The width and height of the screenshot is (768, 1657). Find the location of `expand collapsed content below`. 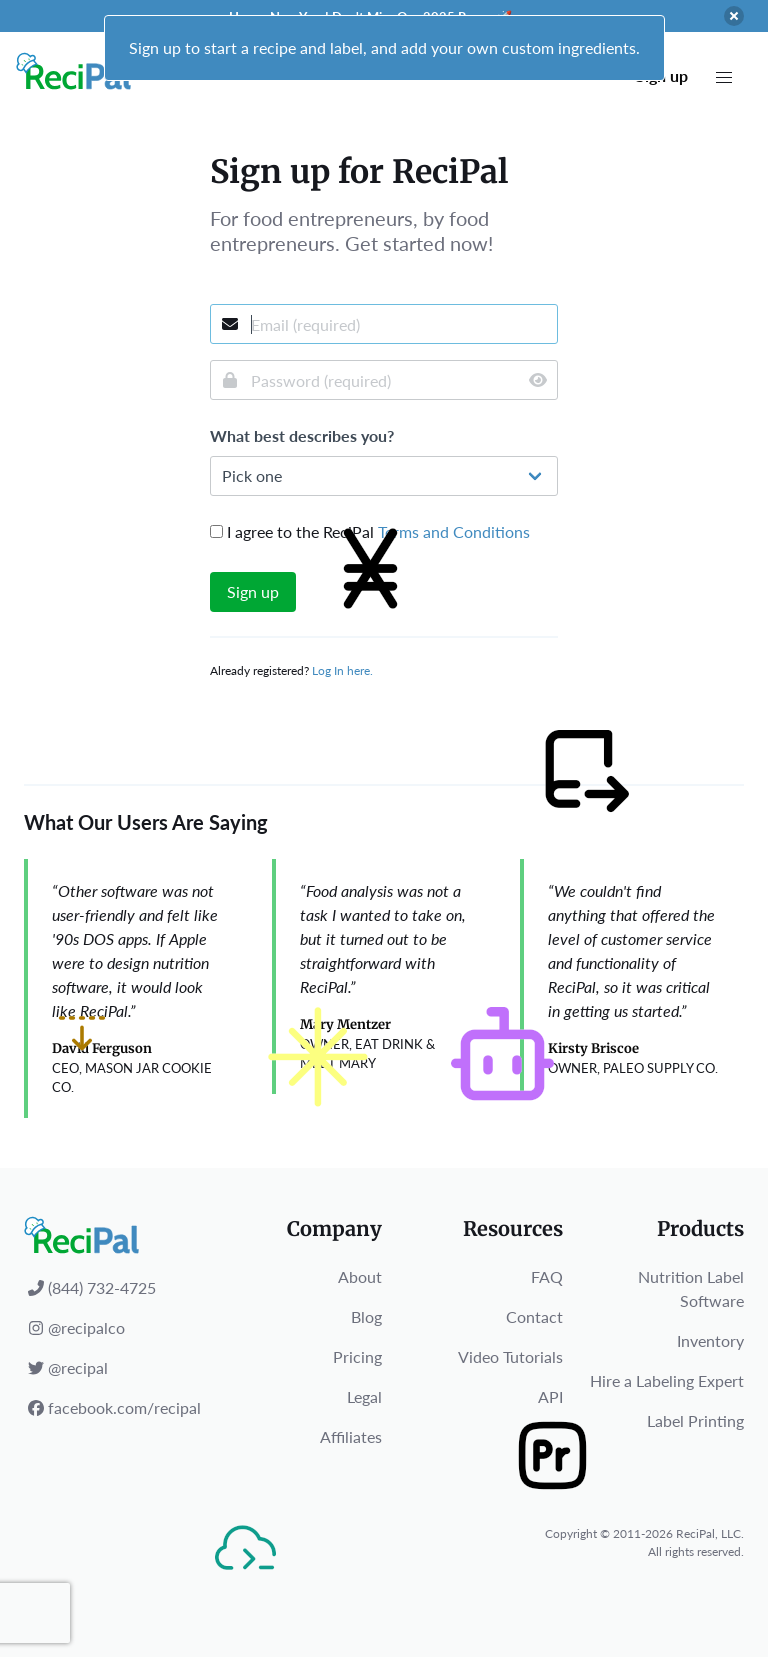

expand collapsed content below is located at coordinates (82, 1033).